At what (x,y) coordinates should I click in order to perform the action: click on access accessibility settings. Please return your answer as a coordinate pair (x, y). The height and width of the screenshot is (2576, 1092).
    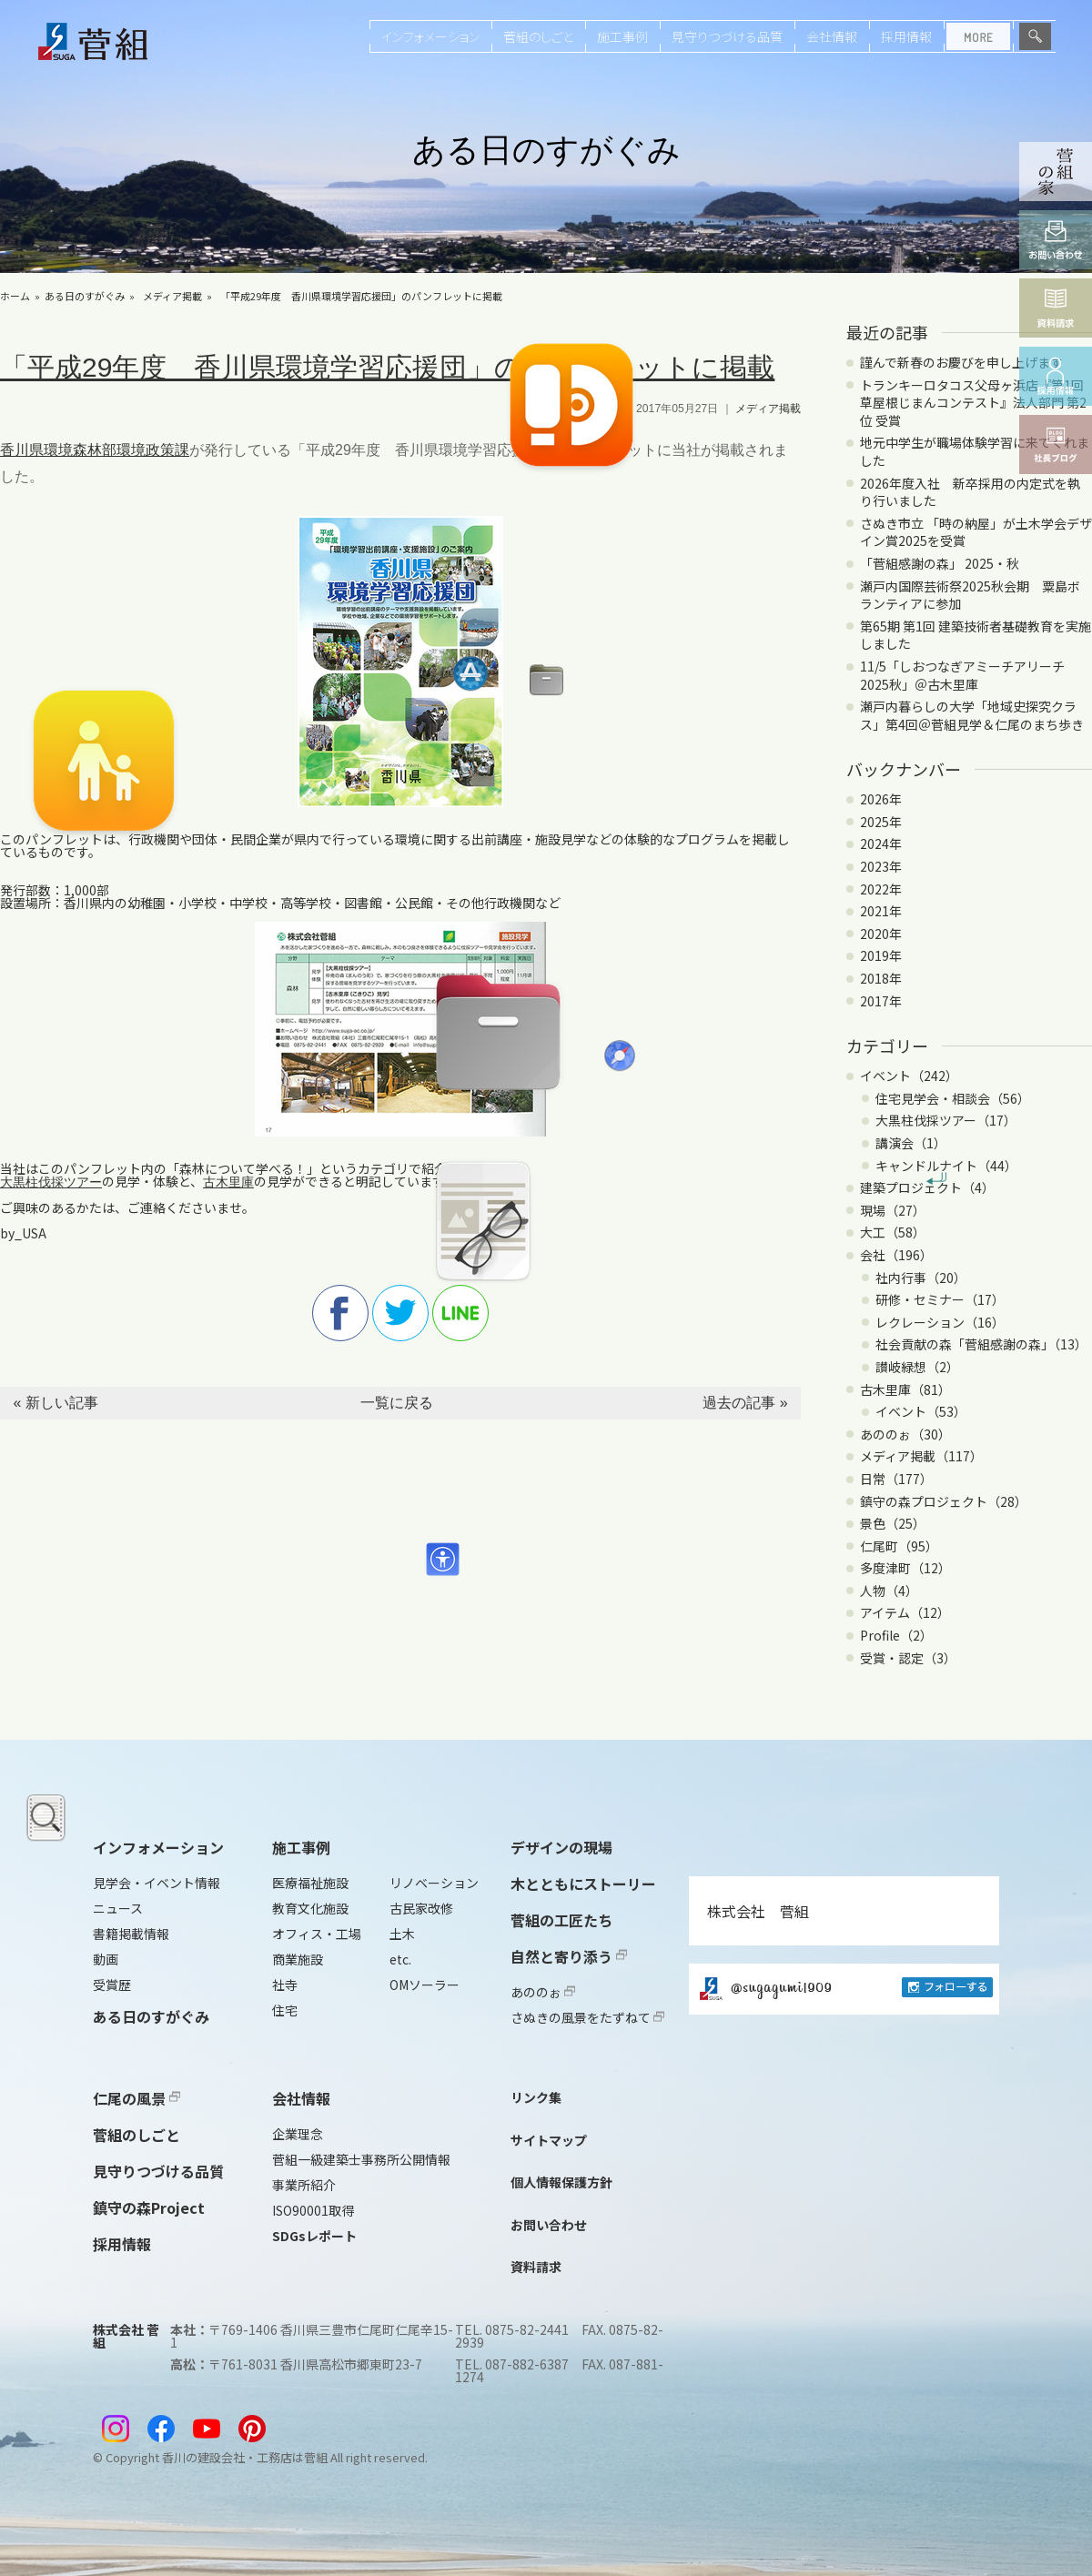
    Looking at the image, I should click on (442, 1559).